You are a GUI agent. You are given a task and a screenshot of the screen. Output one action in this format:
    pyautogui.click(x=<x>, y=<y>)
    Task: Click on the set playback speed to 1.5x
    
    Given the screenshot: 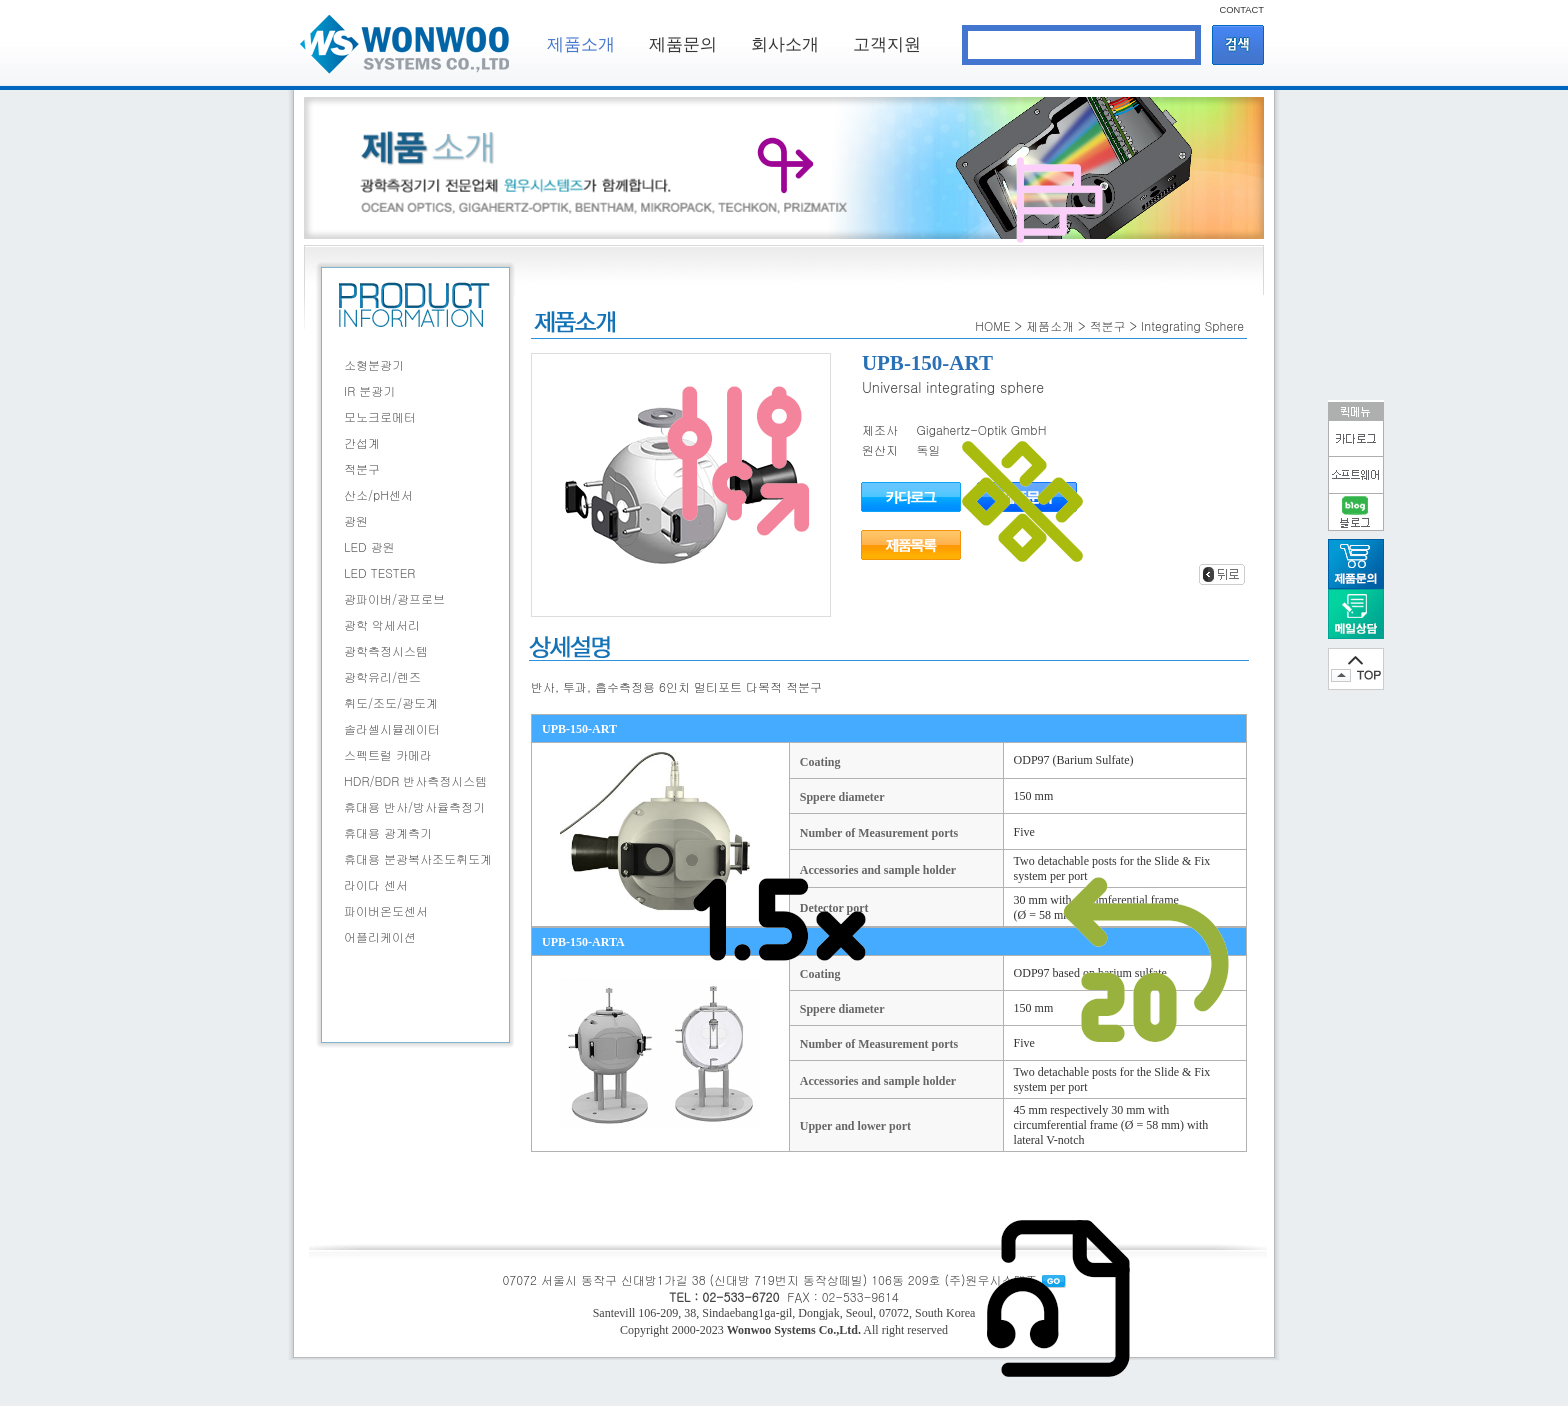 What is the action you would take?
    pyautogui.click(x=783, y=919)
    